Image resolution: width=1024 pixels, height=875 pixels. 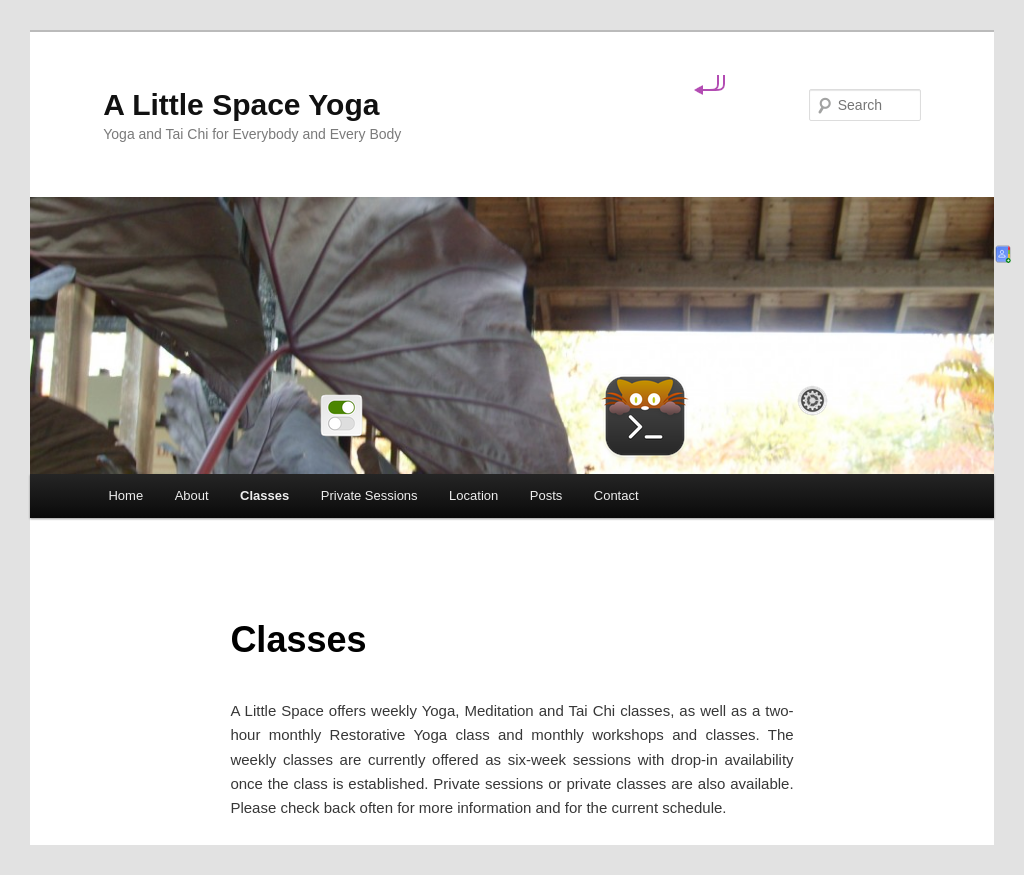 I want to click on open kitty terminal emulator, so click(x=645, y=416).